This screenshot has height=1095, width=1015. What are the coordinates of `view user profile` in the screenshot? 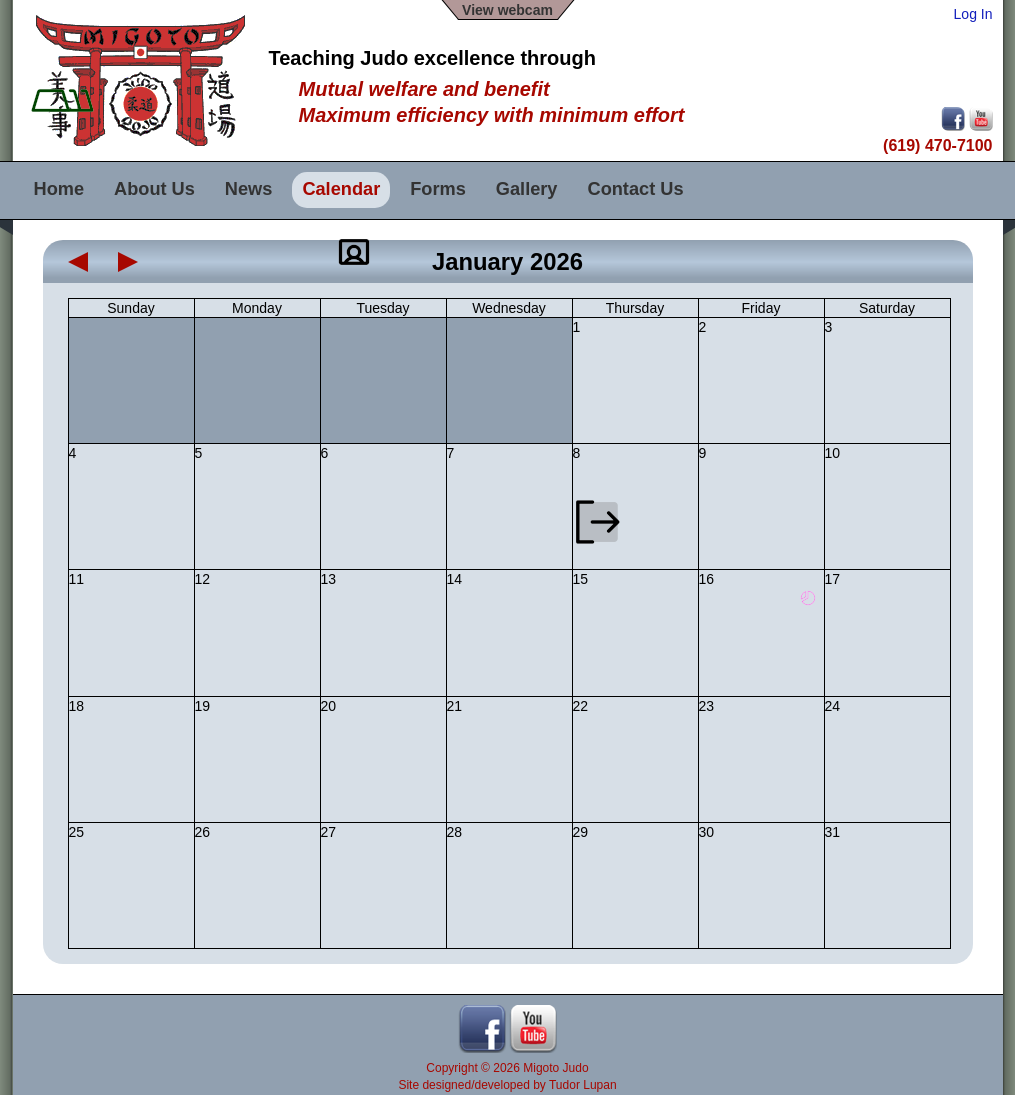 It's located at (354, 252).